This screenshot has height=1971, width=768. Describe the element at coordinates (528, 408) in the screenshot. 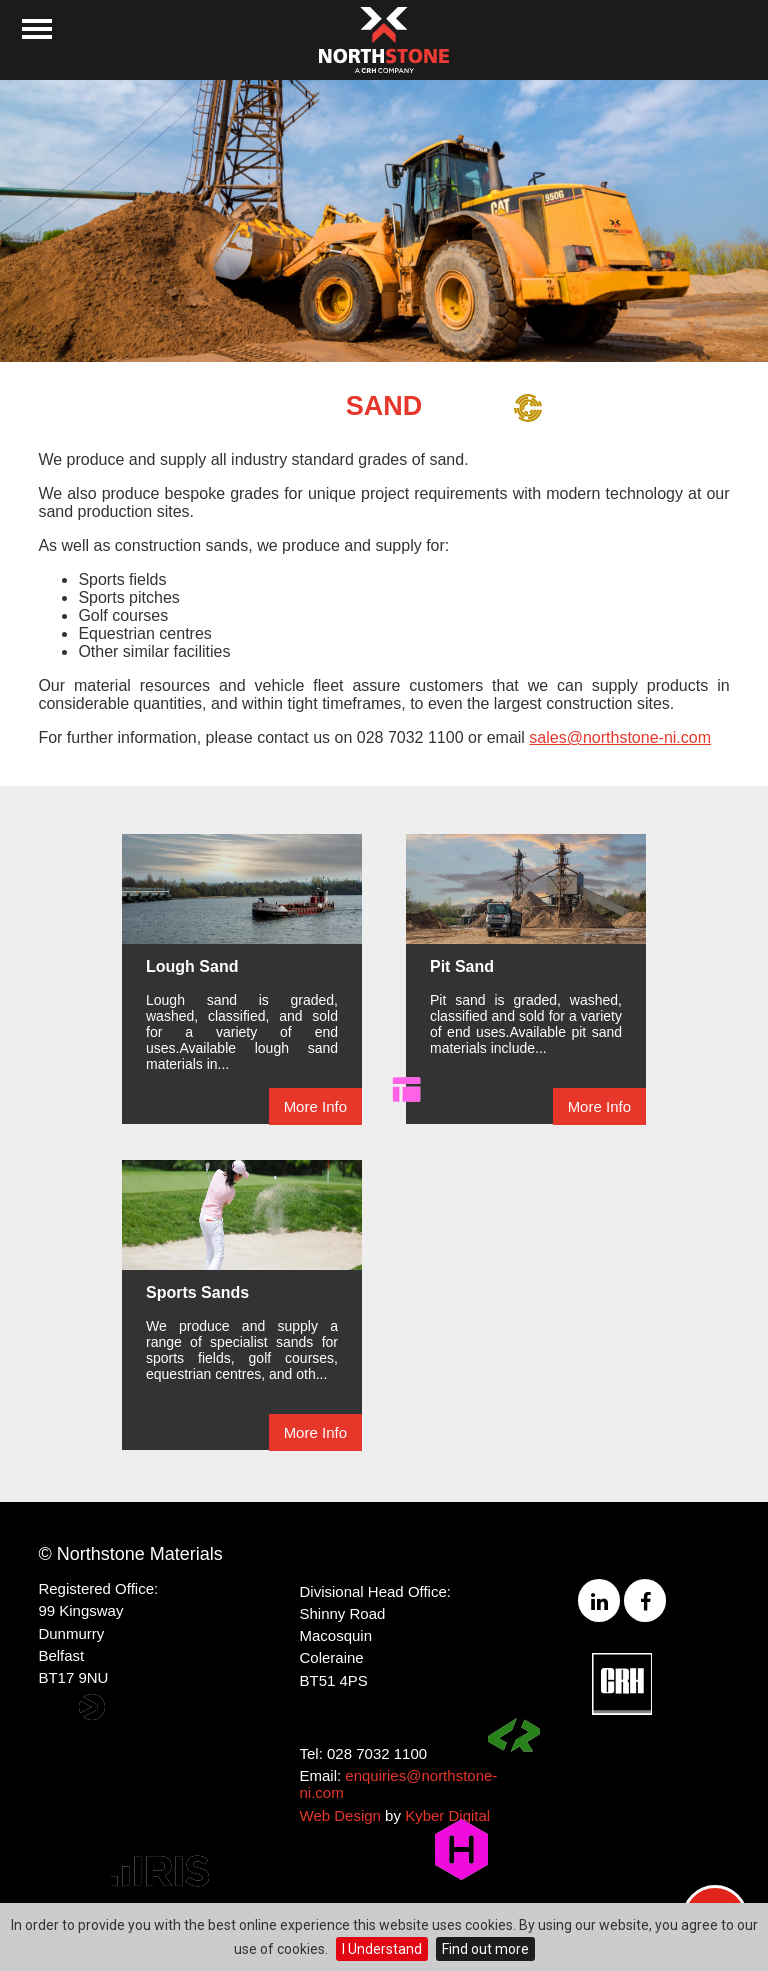

I see `chef software logo` at that location.